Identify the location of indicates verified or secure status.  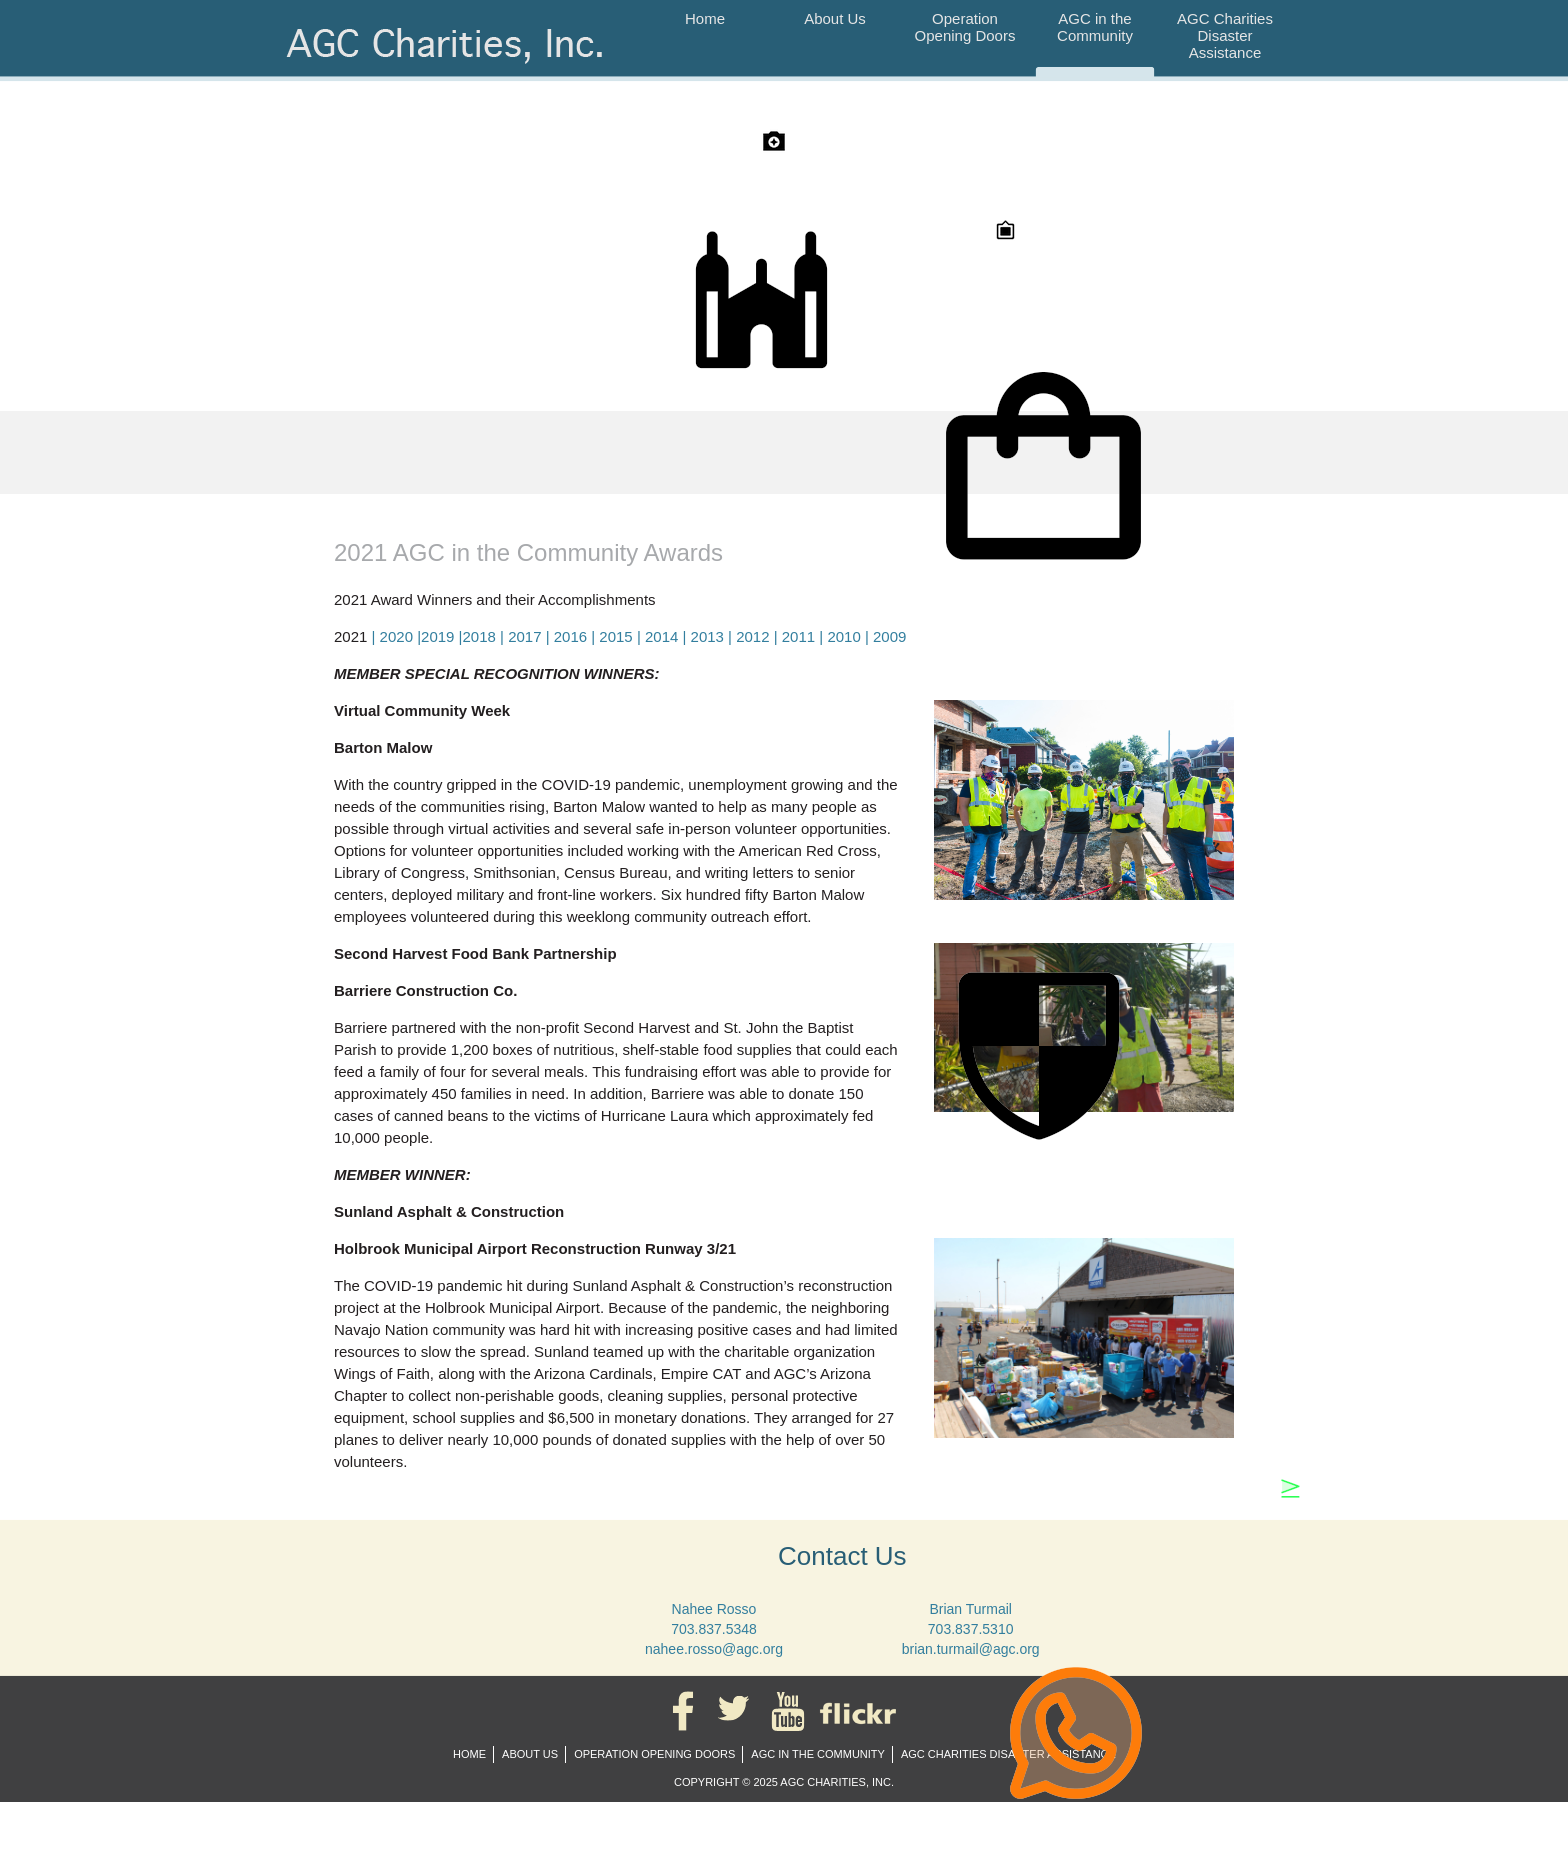
(1039, 1046).